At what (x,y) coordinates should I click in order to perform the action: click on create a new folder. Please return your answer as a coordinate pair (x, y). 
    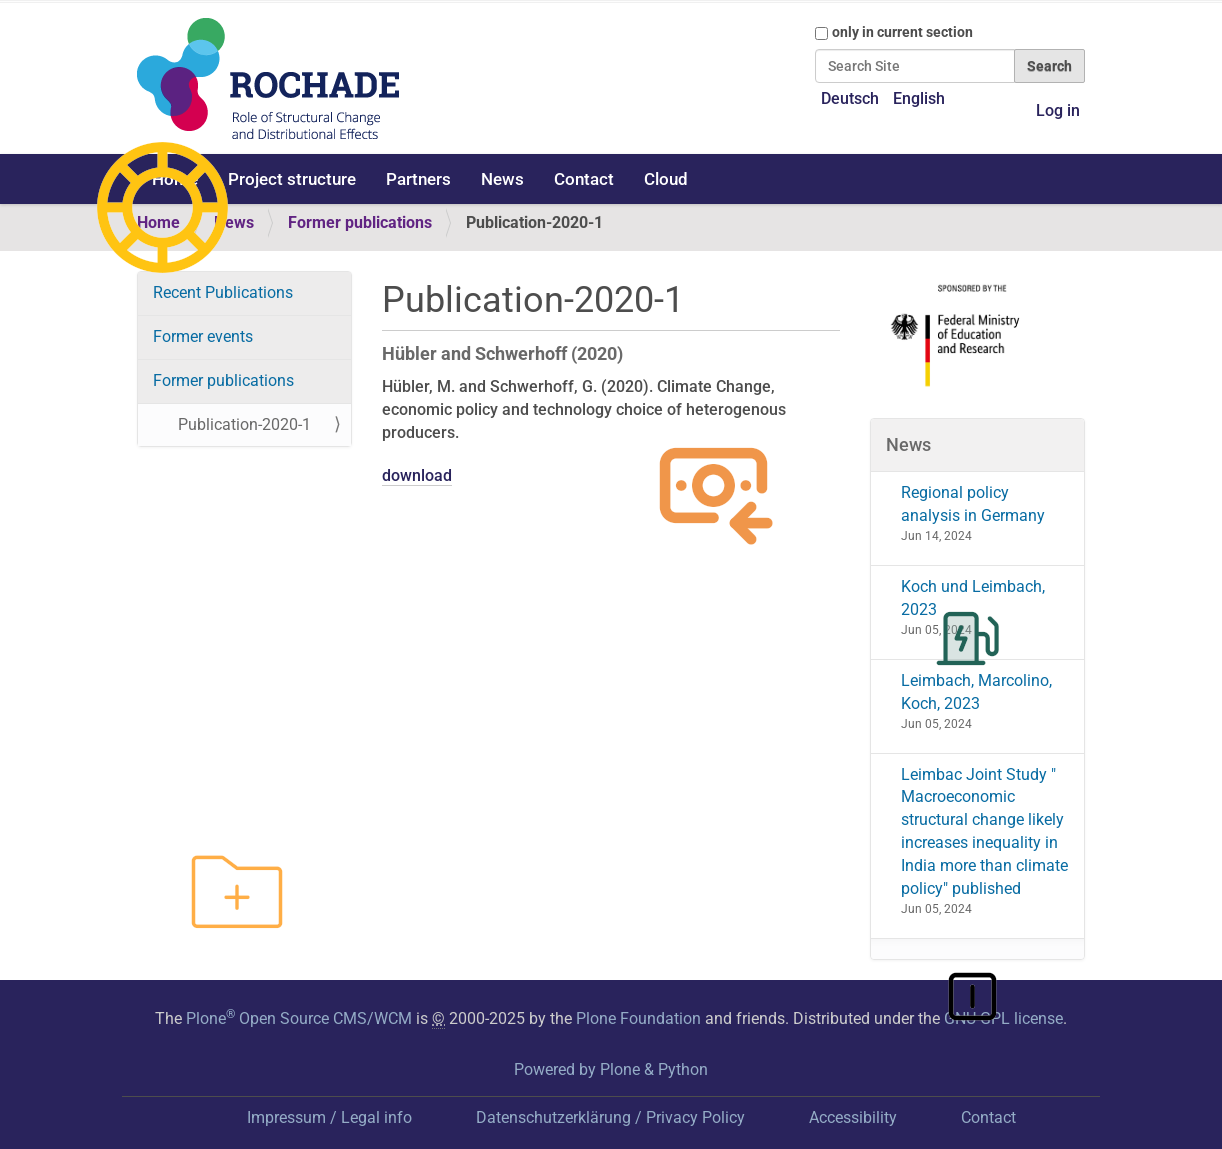
    Looking at the image, I should click on (237, 890).